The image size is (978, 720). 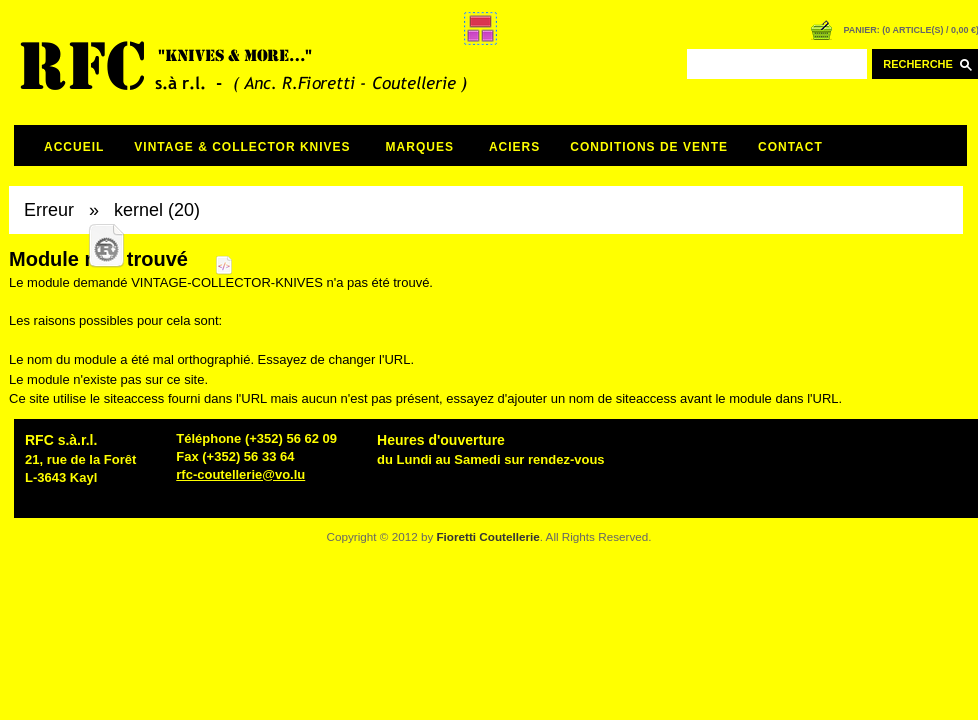 What do you see at coordinates (106, 245) in the screenshot?
I see `a rust programming language source file` at bounding box center [106, 245].